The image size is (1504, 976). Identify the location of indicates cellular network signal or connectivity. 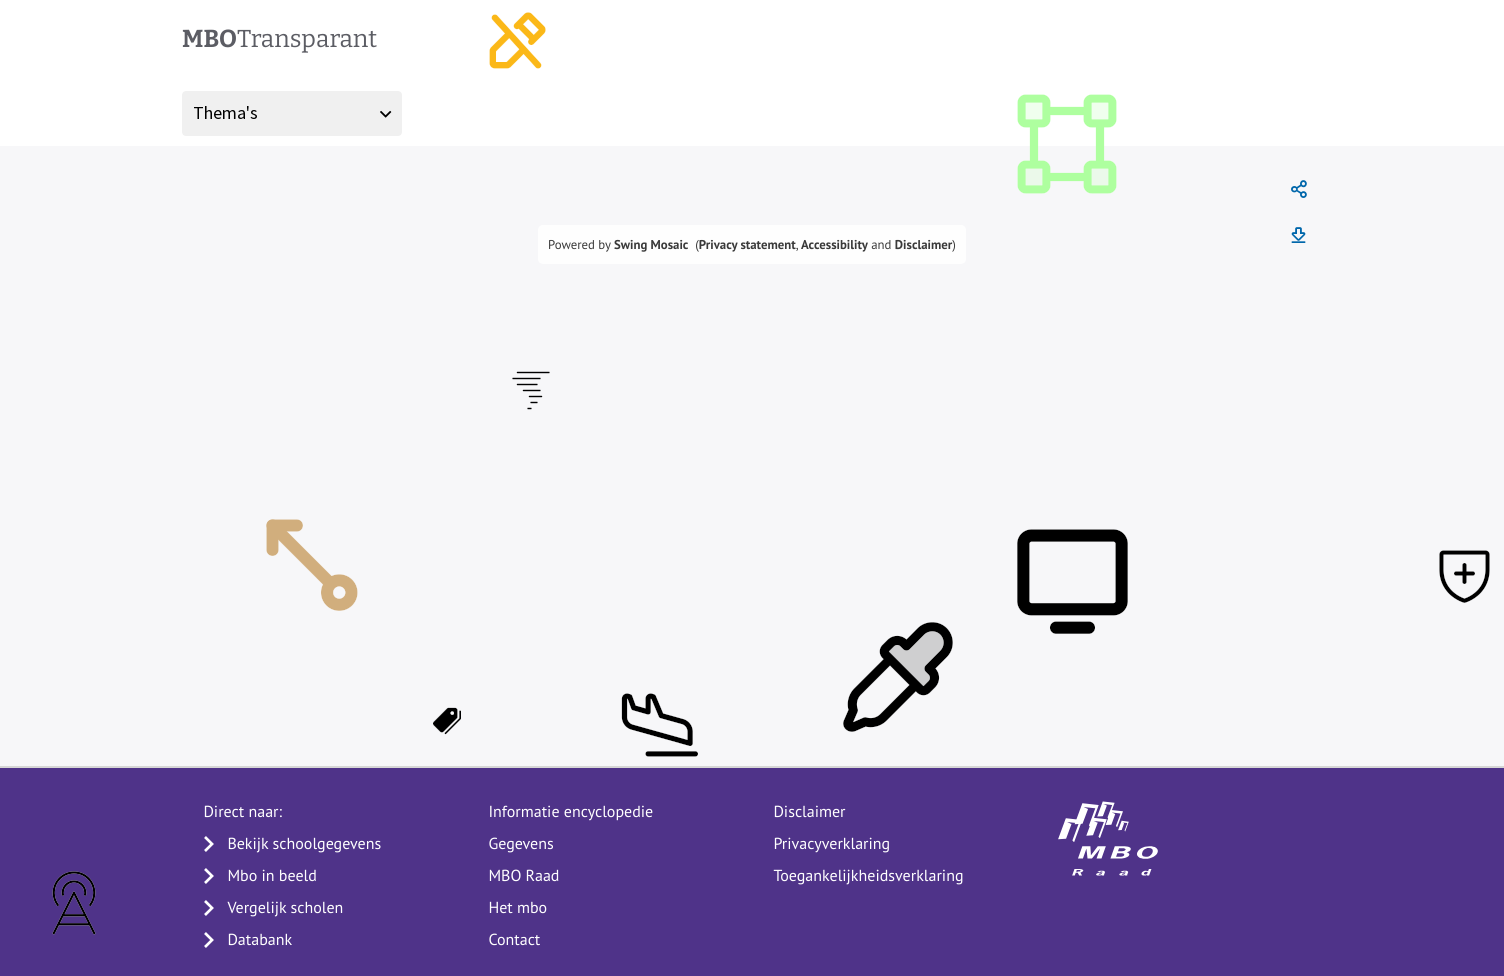
(74, 904).